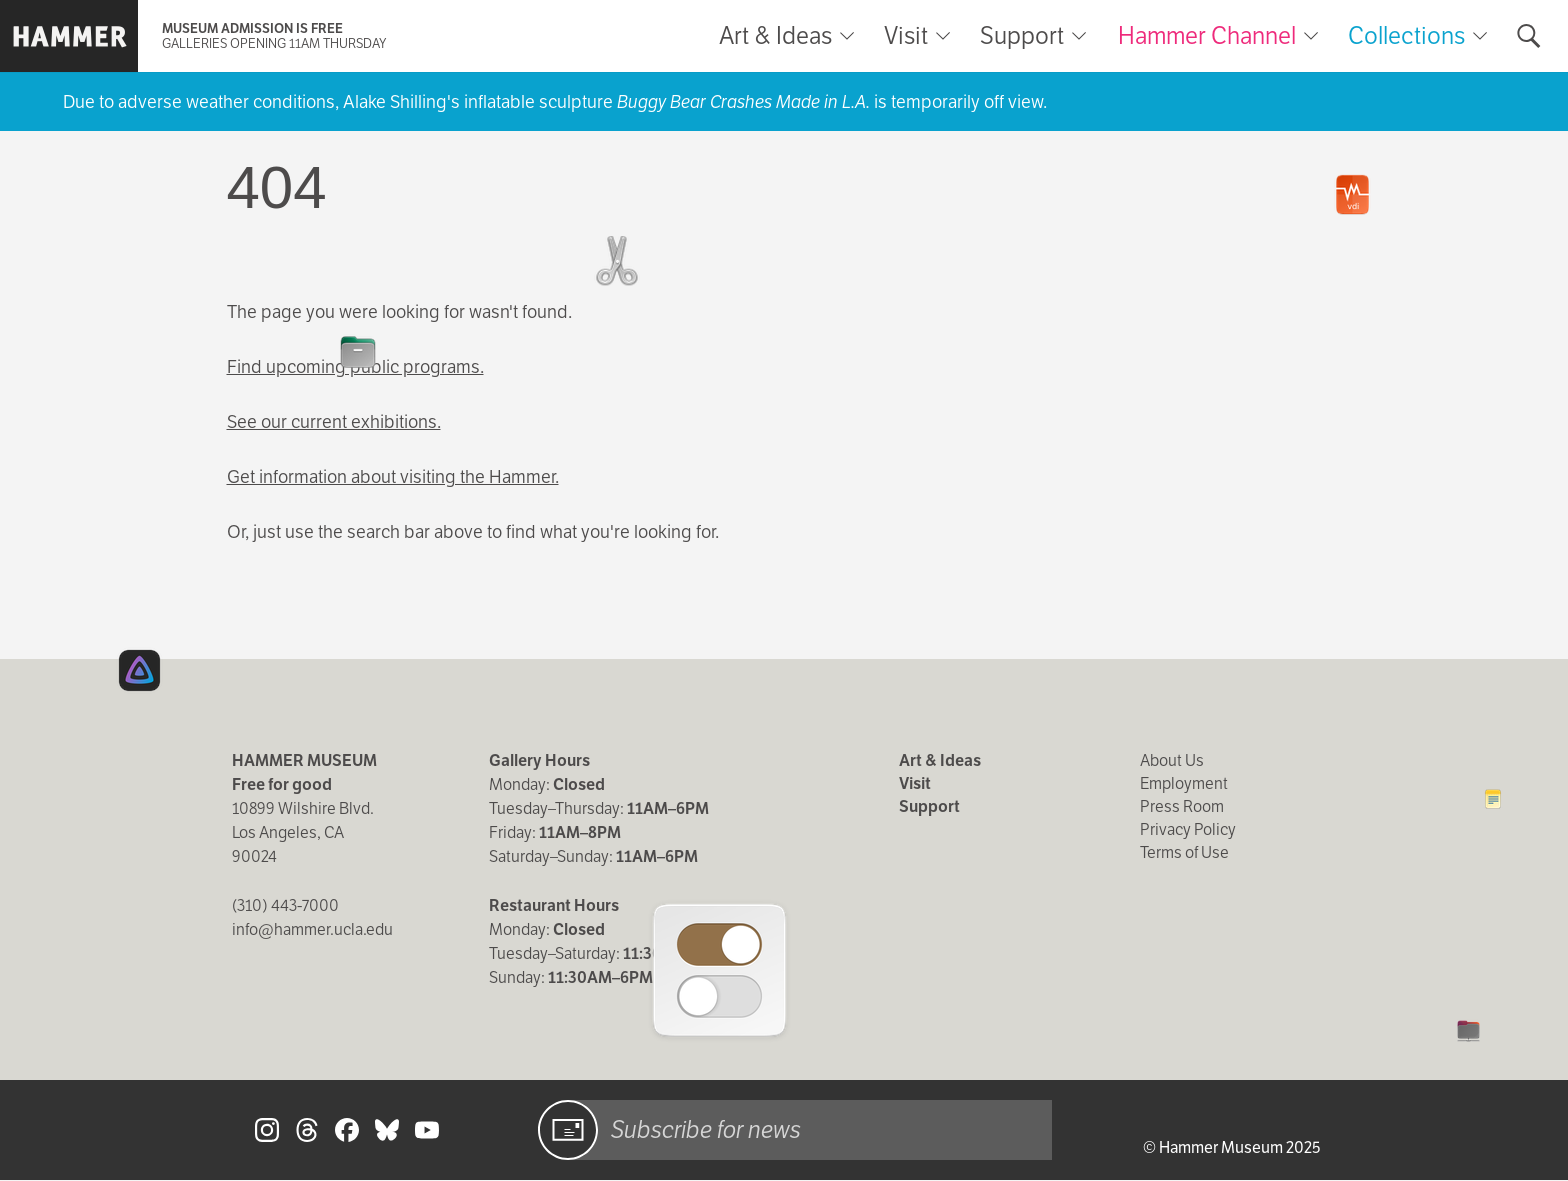  What do you see at coordinates (617, 261) in the screenshot?
I see `cut selected content to clipboard` at bounding box center [617, 261].